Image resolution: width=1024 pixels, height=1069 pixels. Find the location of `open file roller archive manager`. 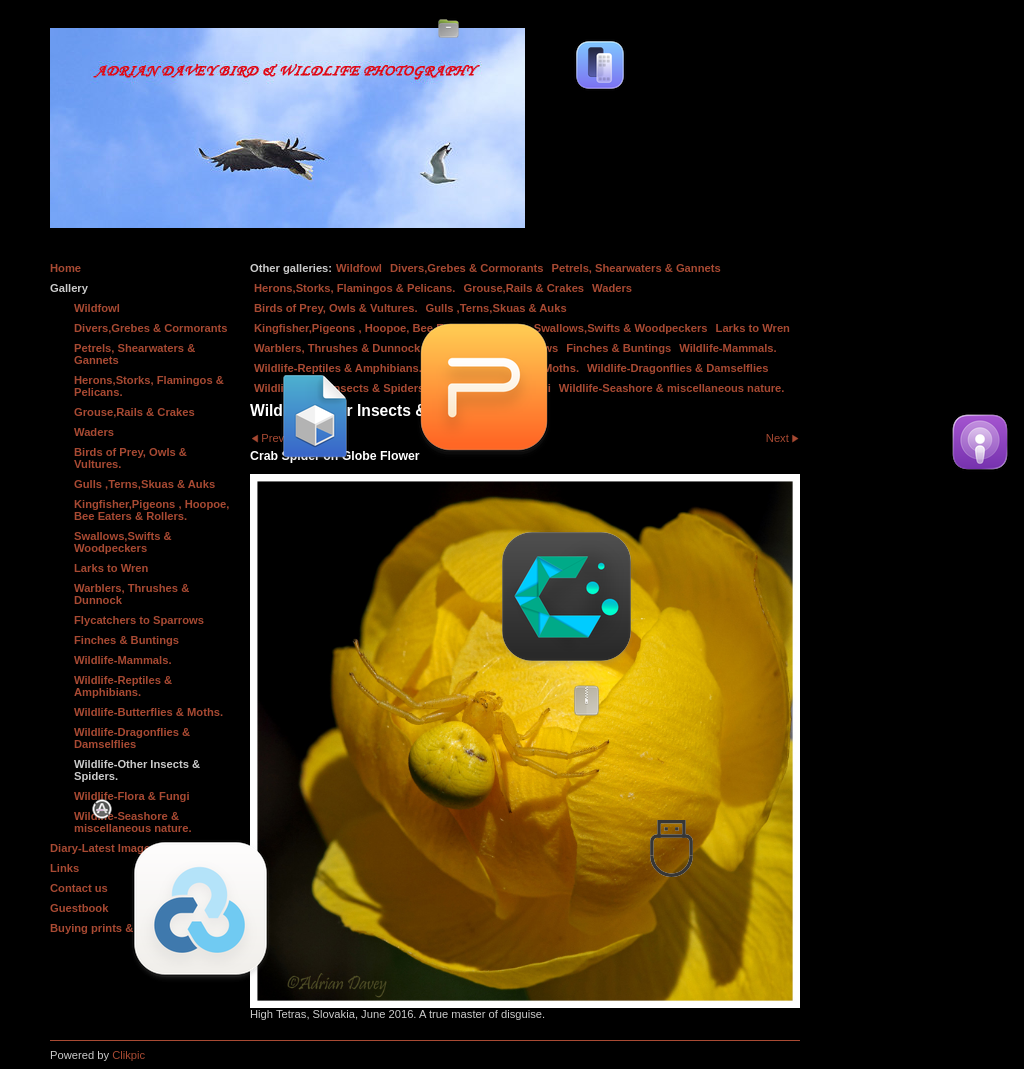

open file roller archive manager is located at coordinates (586, 700).